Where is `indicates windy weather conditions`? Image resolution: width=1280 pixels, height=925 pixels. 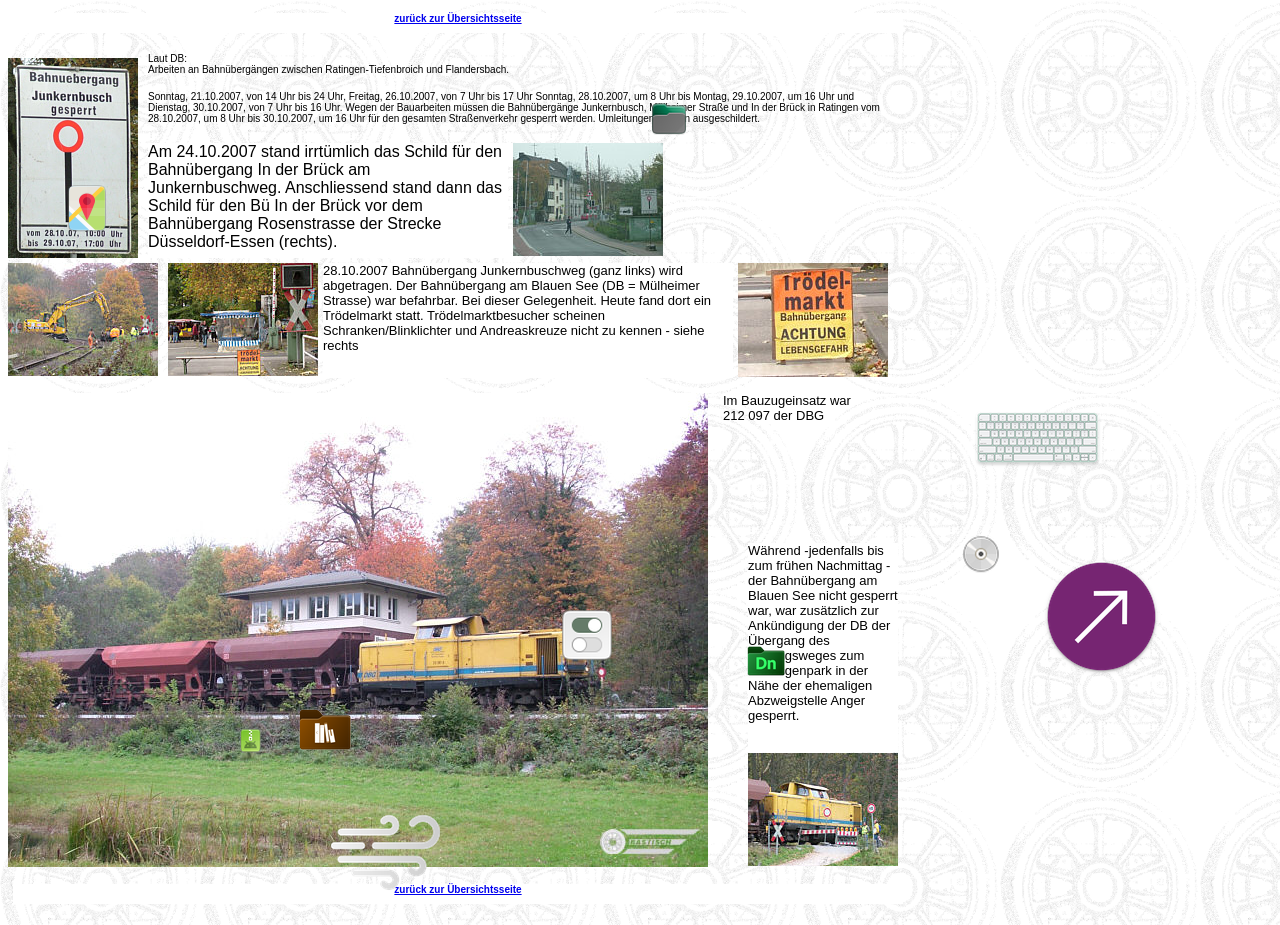 indicates windy weather conditions is located at coordinates (385, 852).